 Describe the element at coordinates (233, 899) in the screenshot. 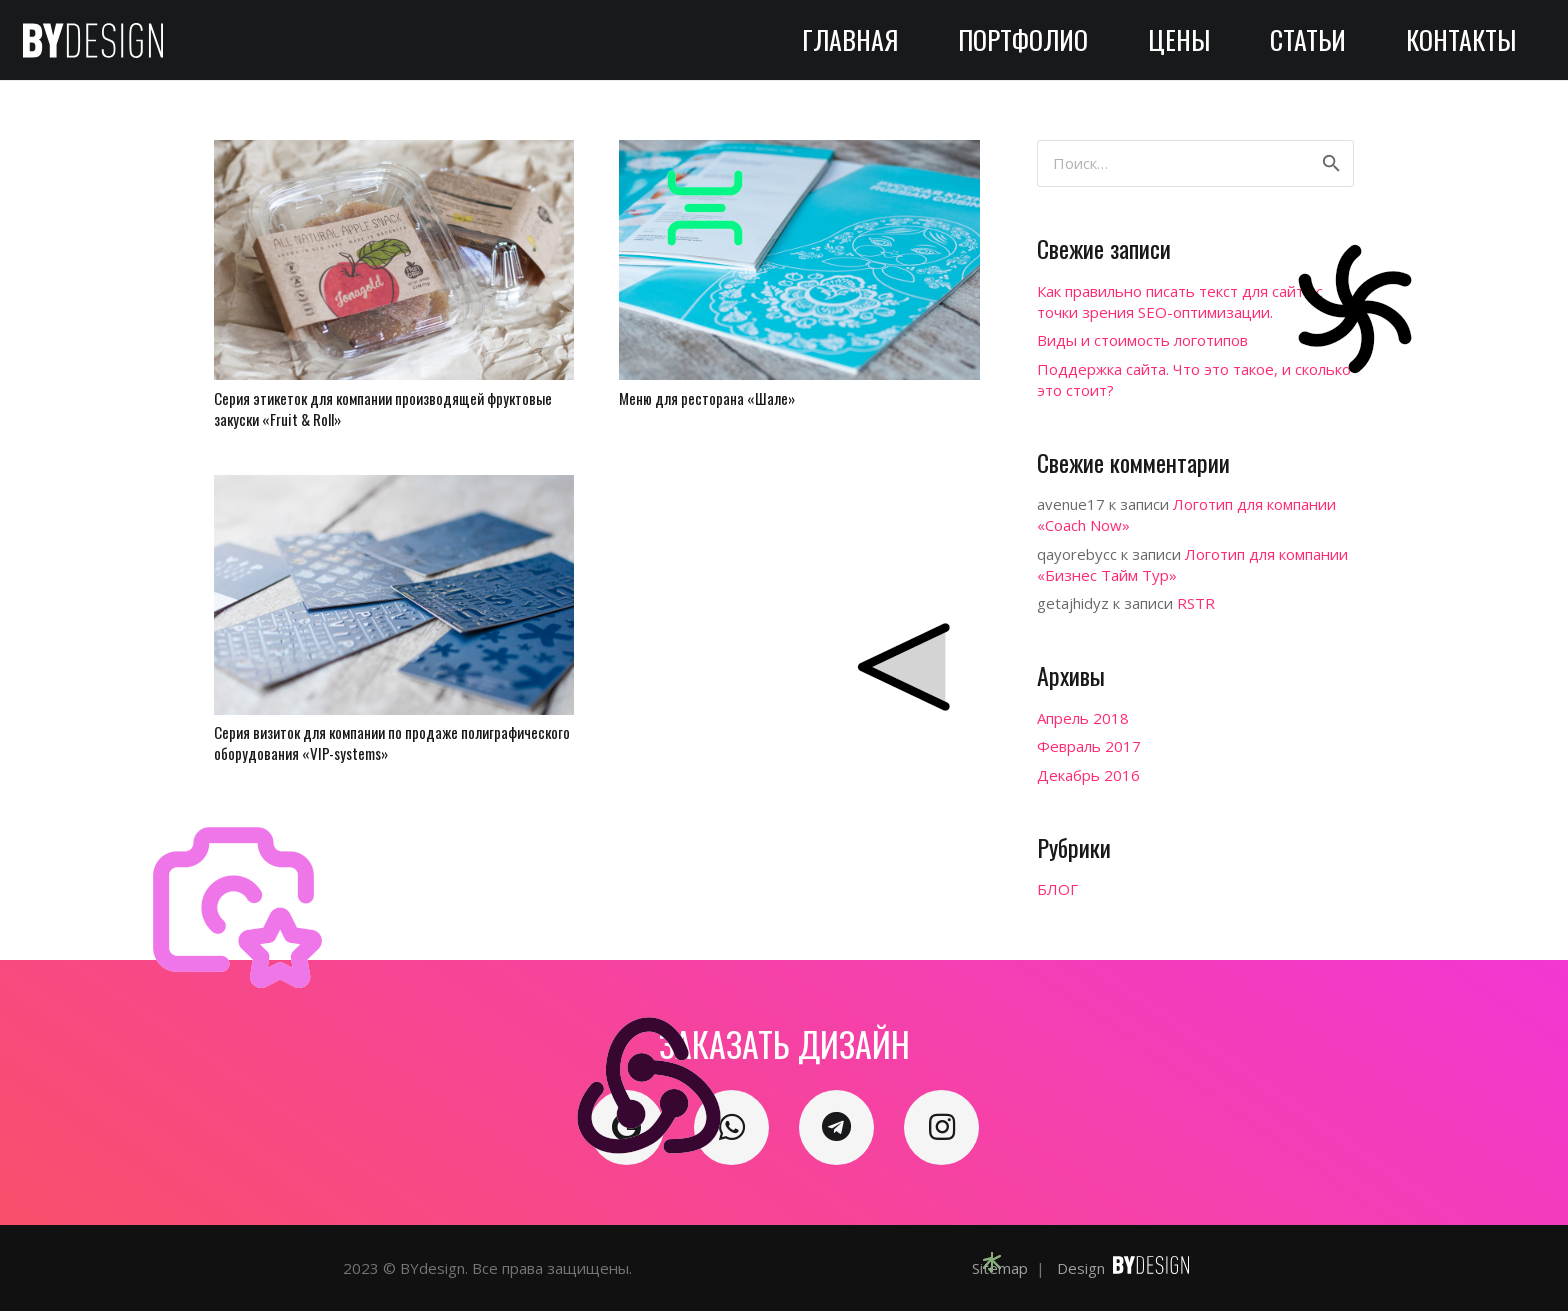

I see `mark a photo as favorite` at that location.